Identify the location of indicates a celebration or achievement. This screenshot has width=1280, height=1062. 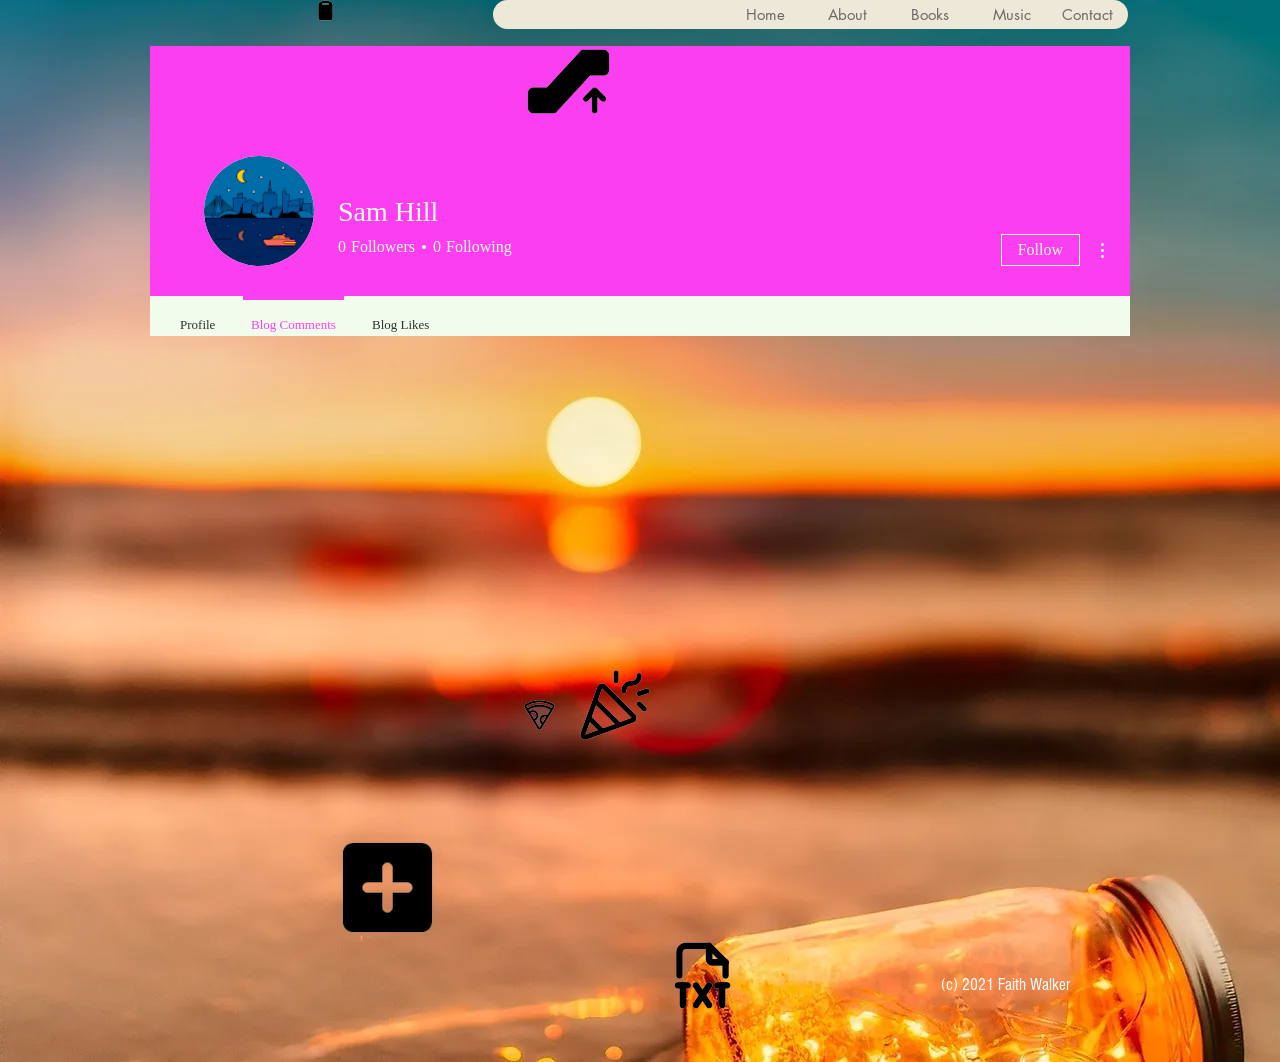
(611, 709).